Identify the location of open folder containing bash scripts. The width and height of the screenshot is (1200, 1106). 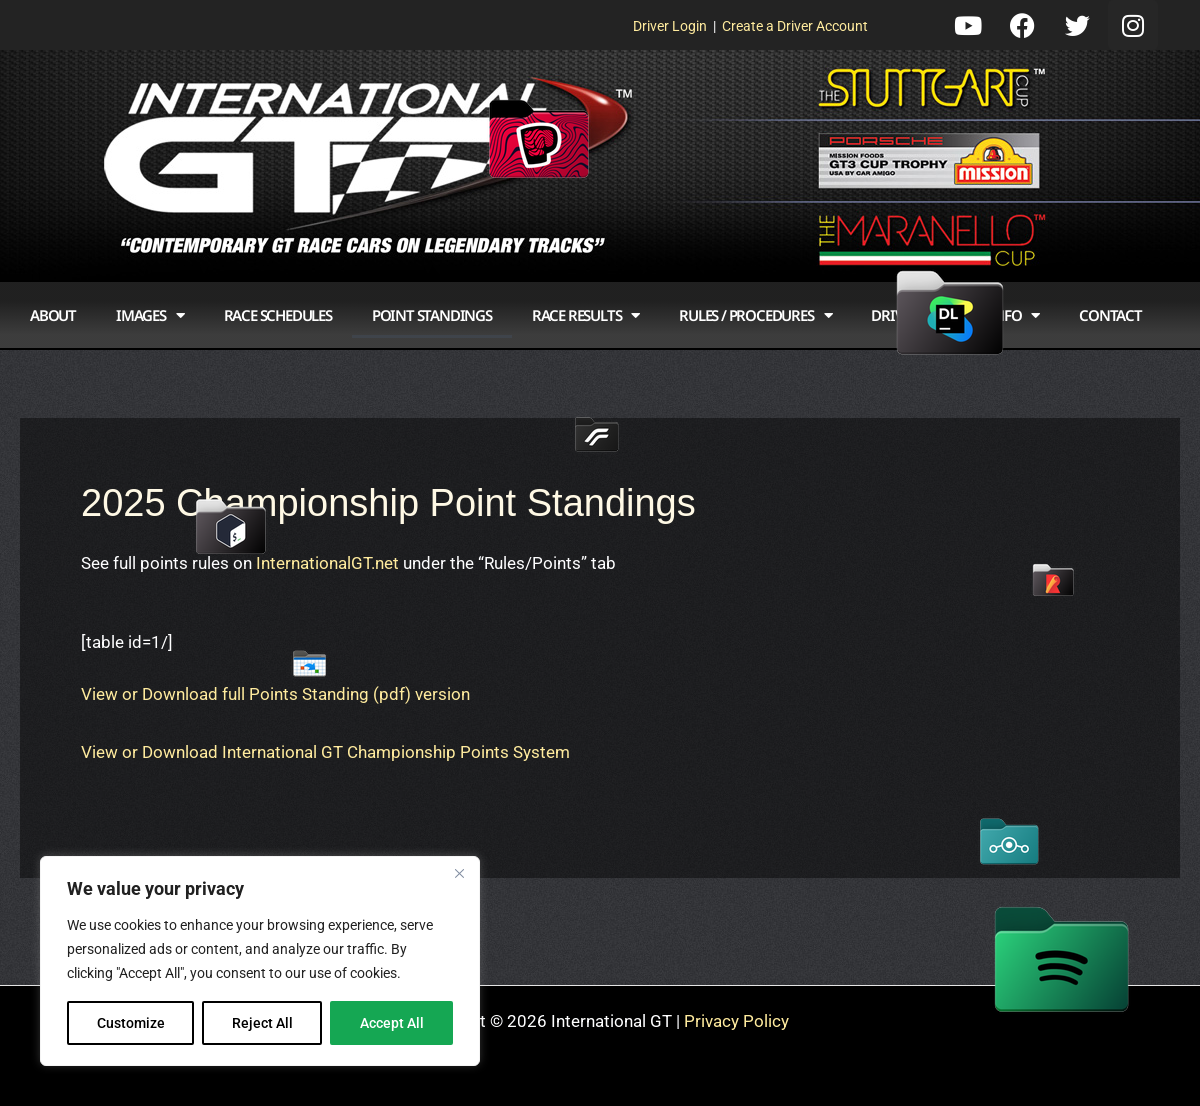
(230, 528).